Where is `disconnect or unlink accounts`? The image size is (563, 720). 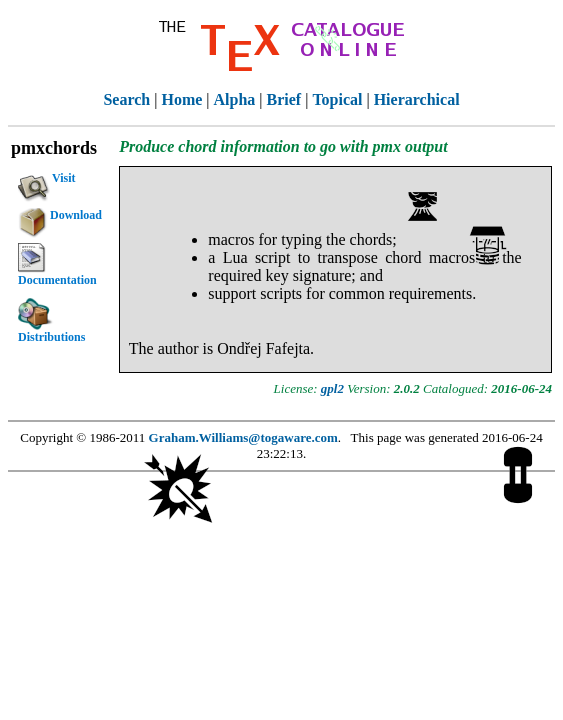
disconnect or unlink accounts is located at coordinates (327, 38).